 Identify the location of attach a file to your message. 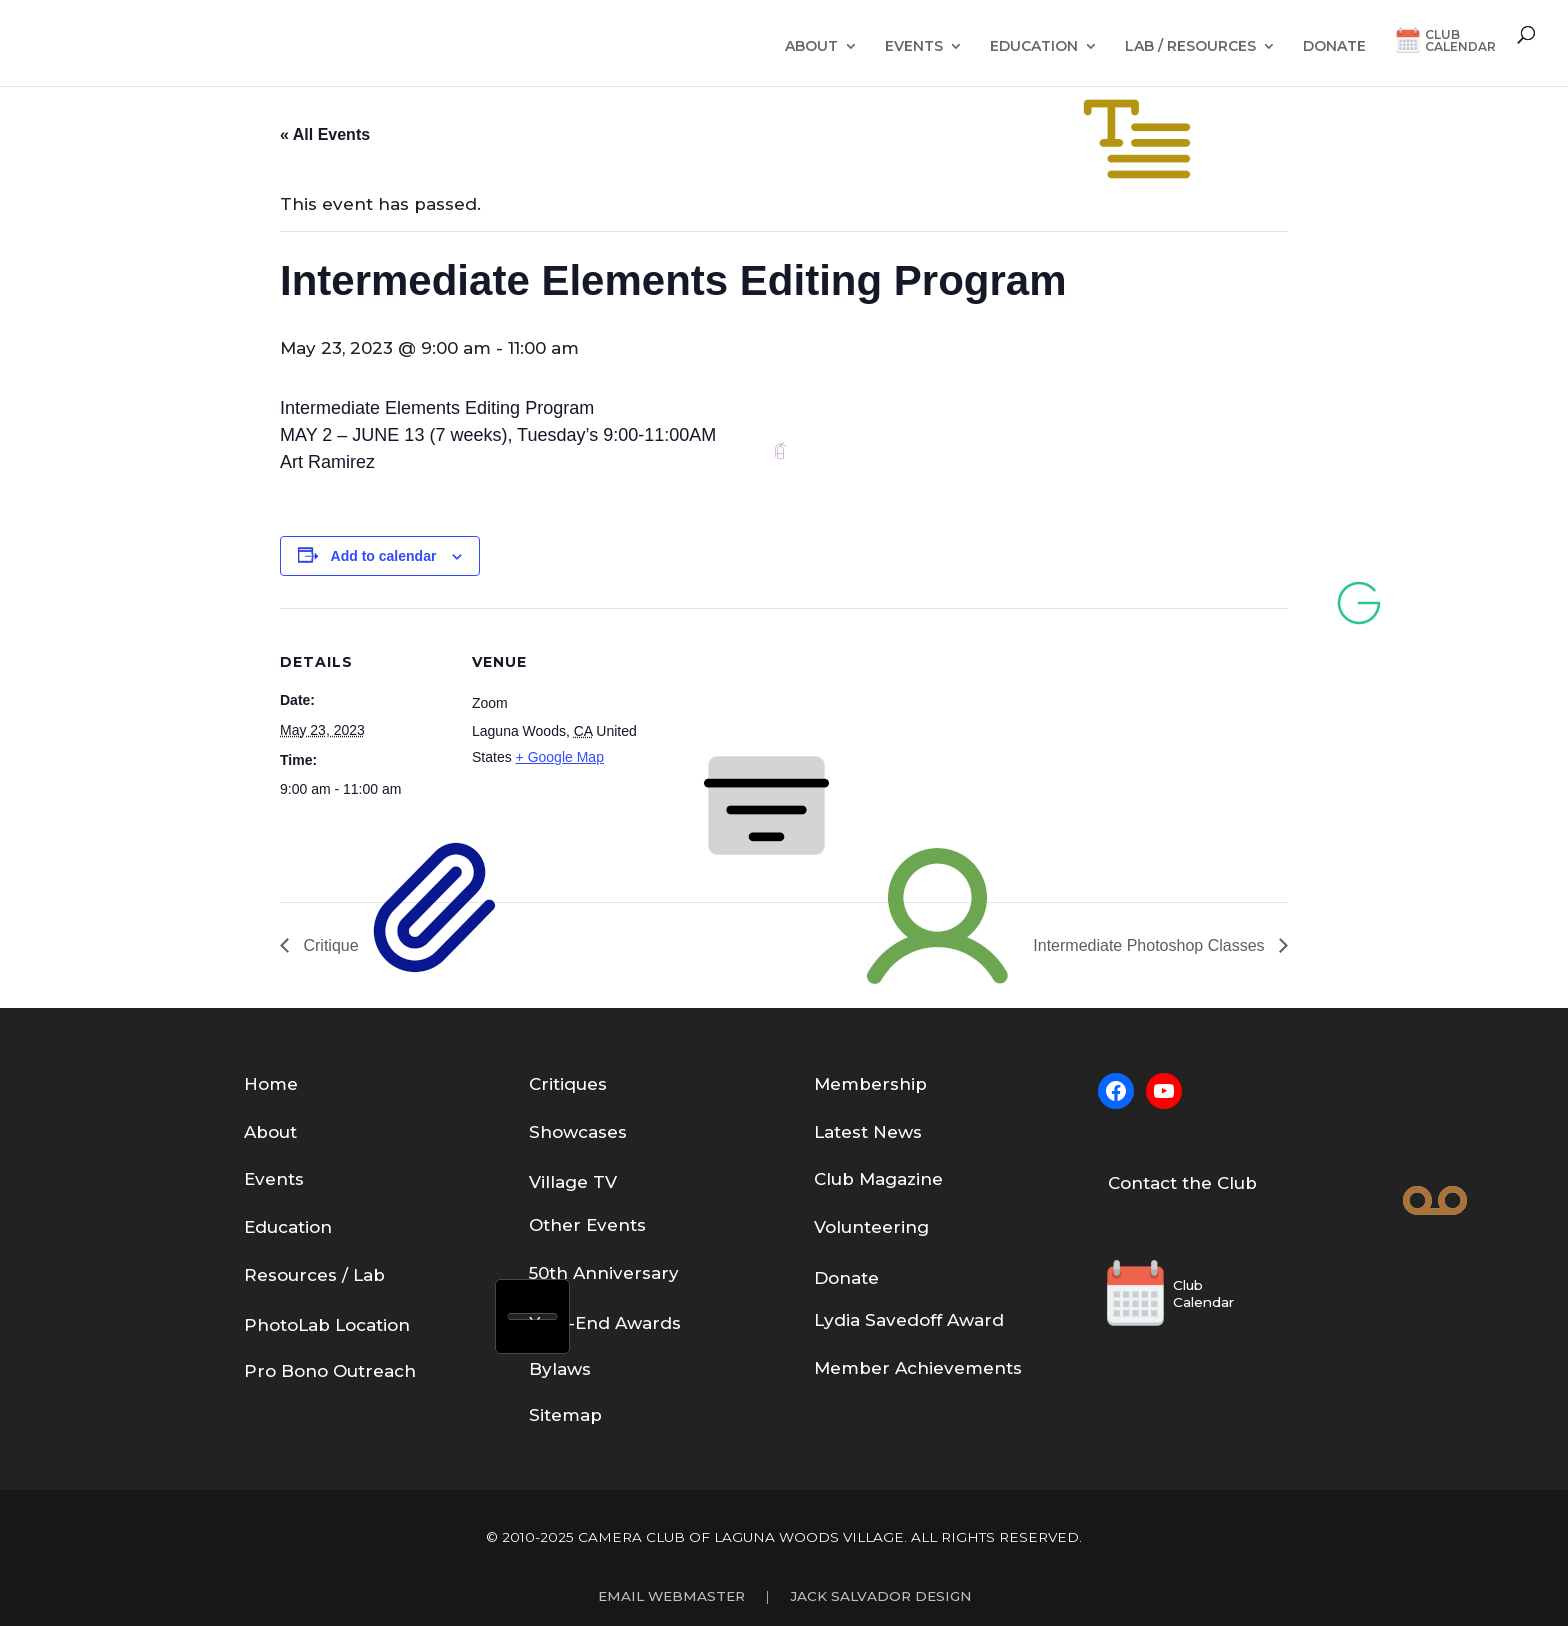
(432, 907).